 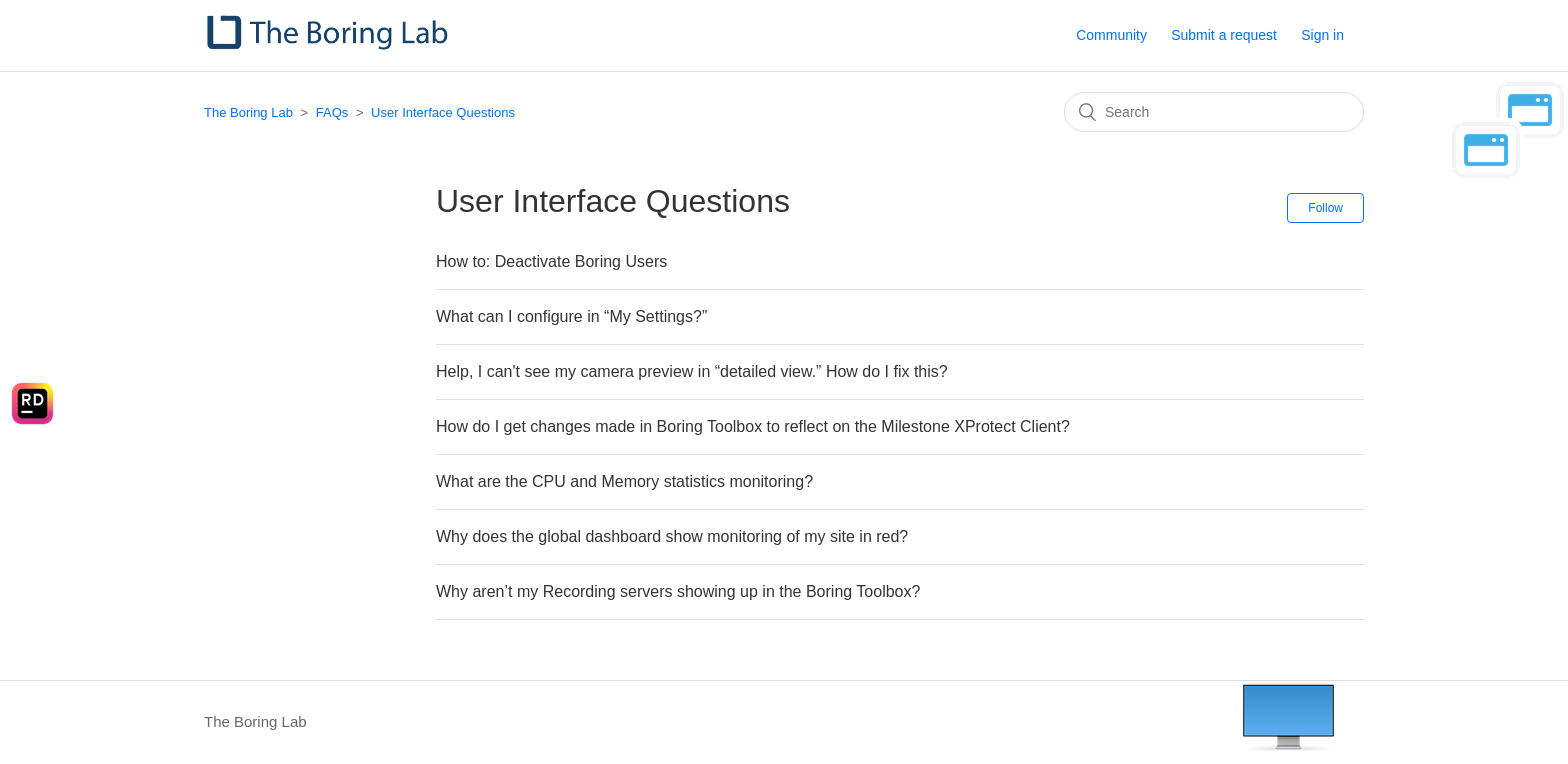 I want to click on duplicate display mode enabled, so click(x=1508, y=130).